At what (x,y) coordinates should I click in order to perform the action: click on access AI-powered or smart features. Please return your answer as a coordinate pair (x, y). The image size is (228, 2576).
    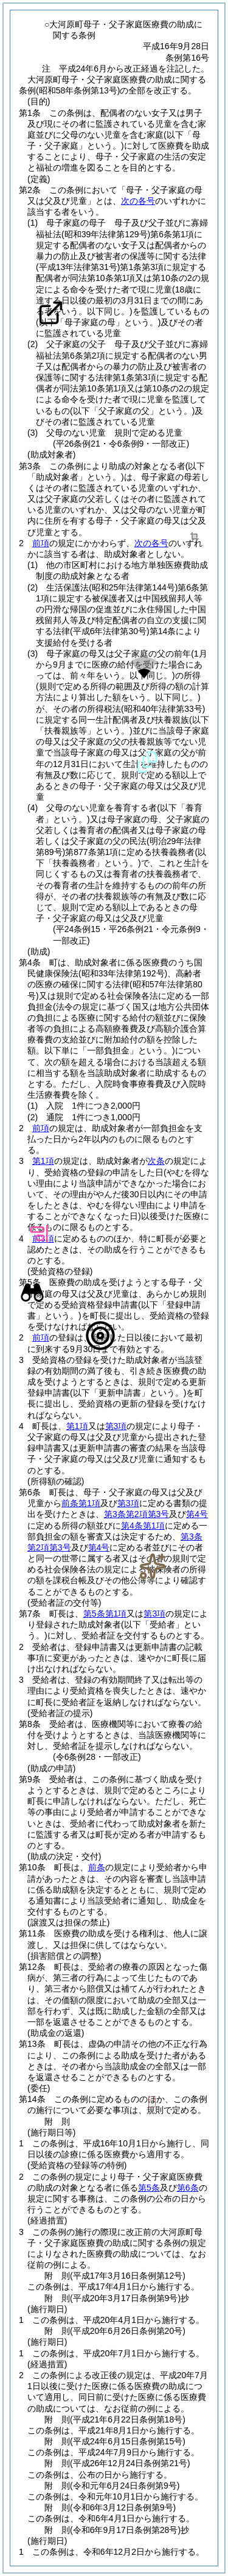
    Looking at the image, I should click on (153, 1566).